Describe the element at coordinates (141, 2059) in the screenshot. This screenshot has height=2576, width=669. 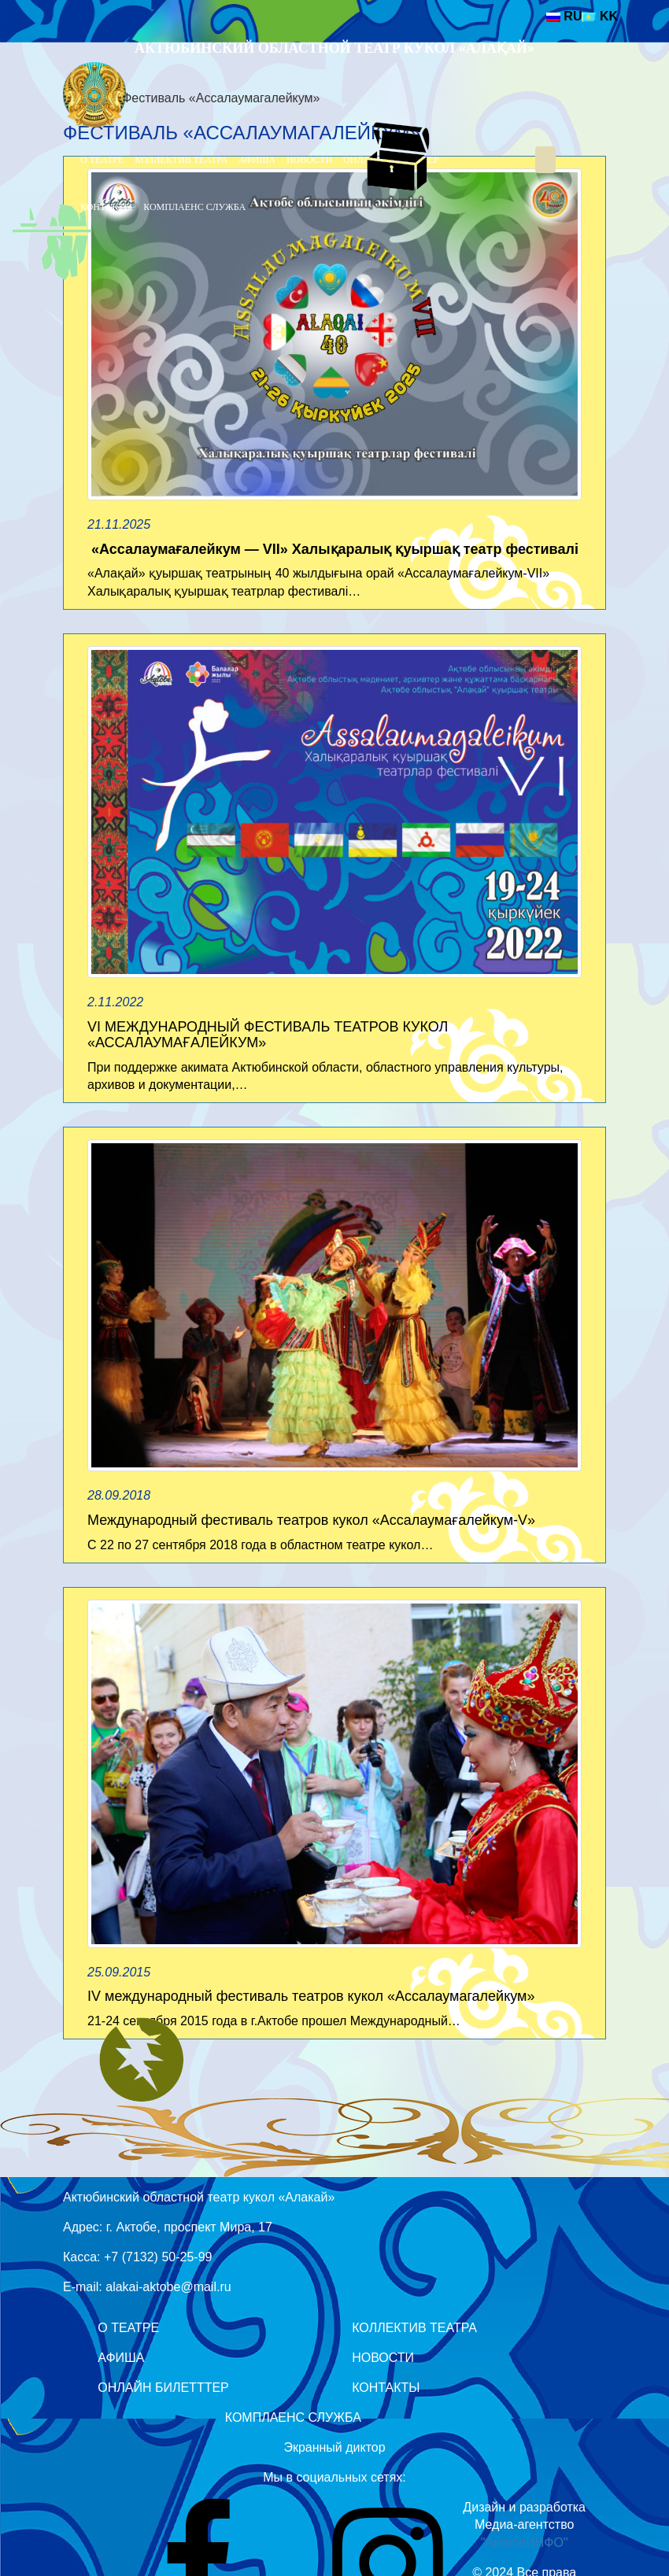
I see `indicates corrupted or damaged disc media` at that location.